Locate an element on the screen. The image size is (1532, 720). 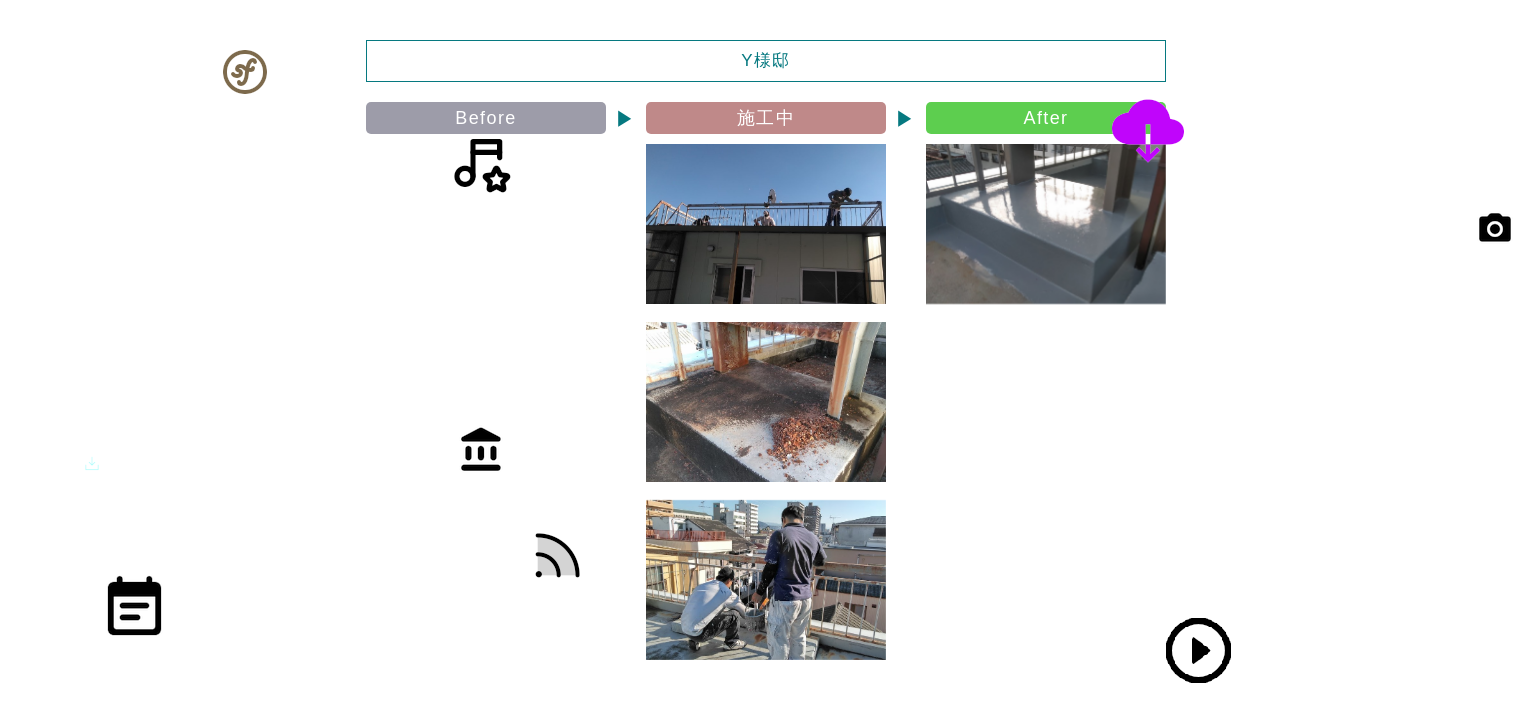
download a file is located at coordinates (92, 464).